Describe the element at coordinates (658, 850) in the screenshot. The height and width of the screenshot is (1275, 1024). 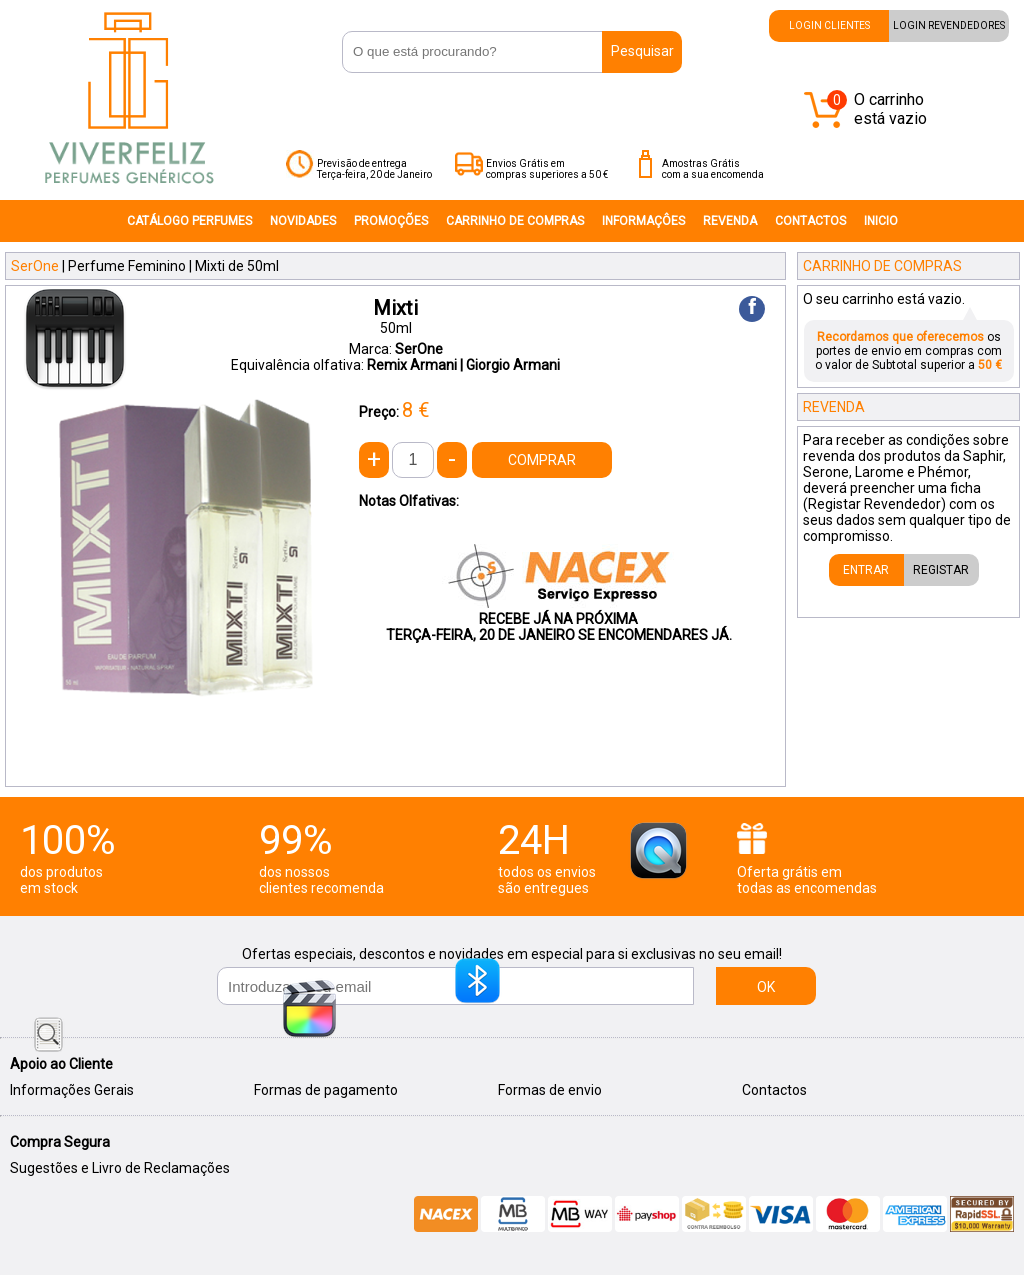
I see `open QuickTime Player to watch videos` at that location.